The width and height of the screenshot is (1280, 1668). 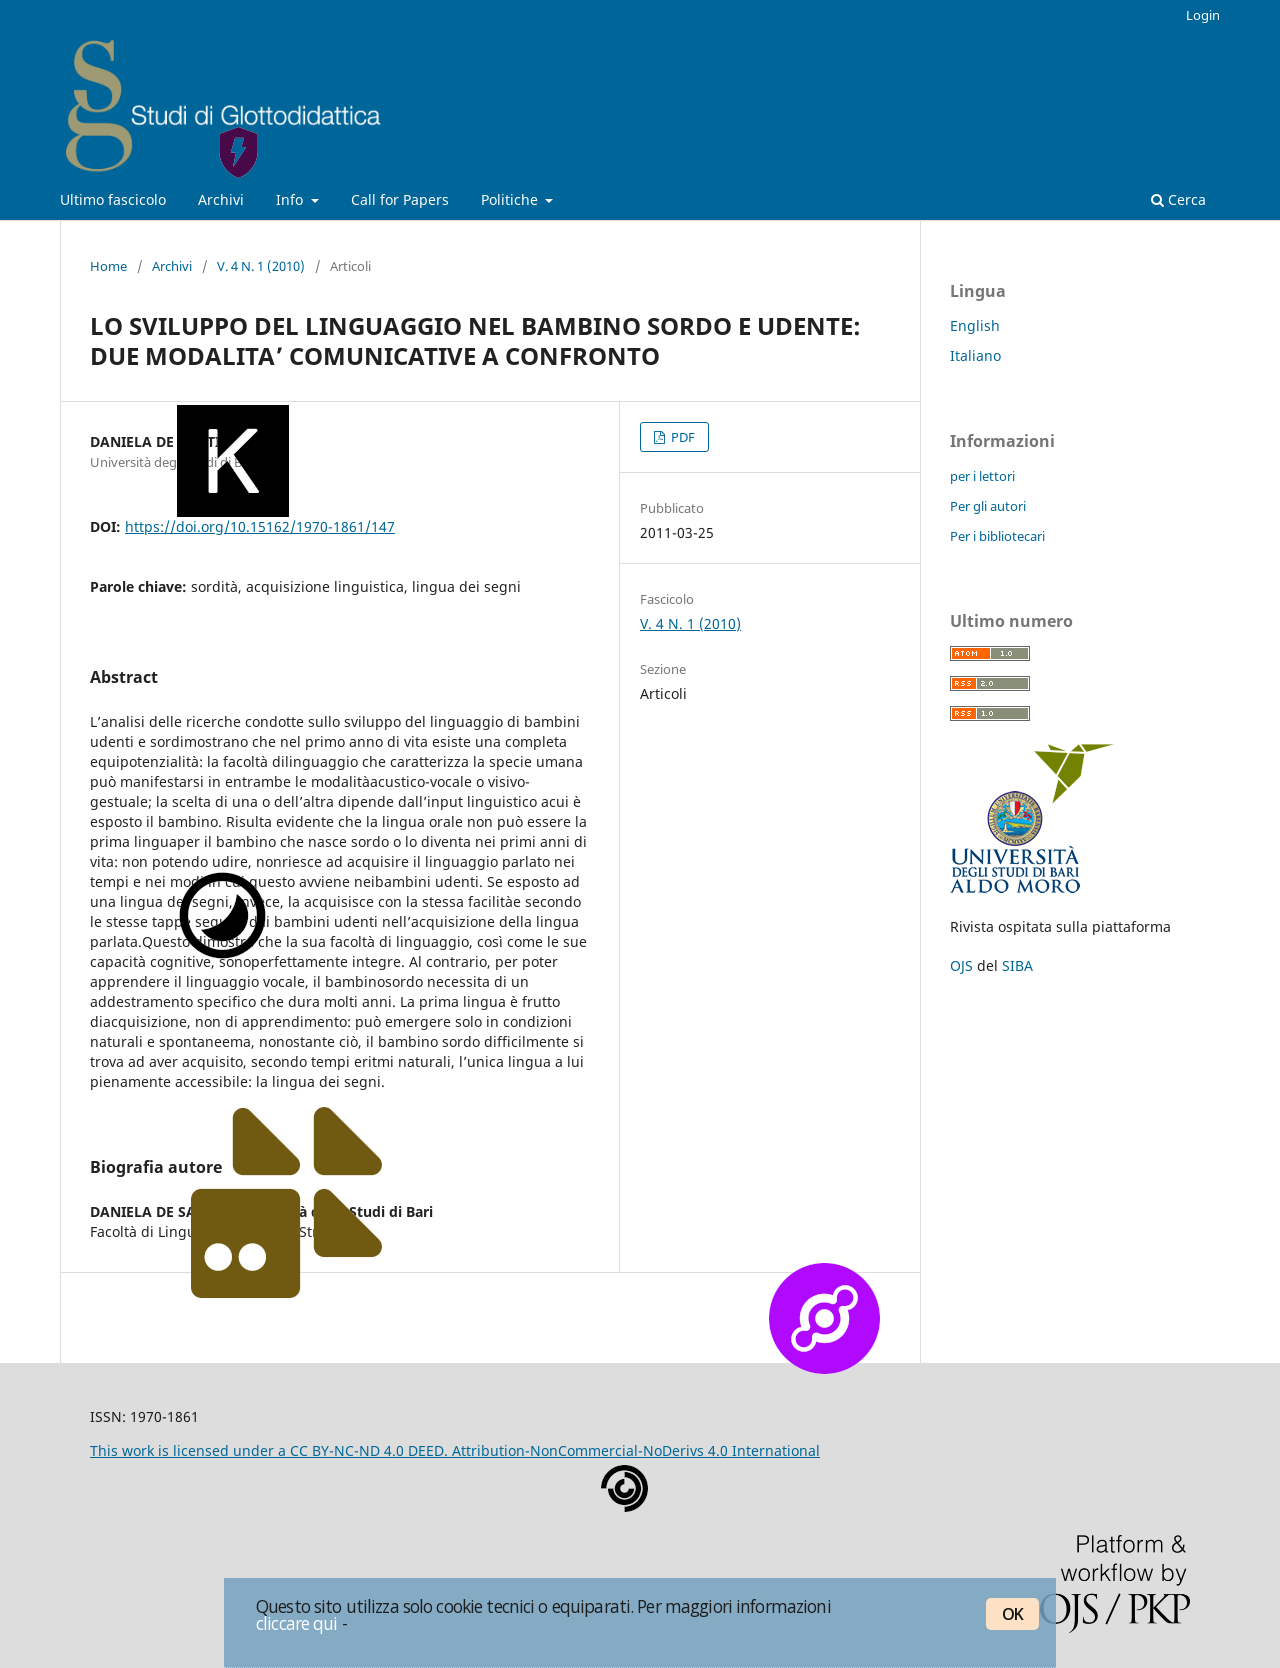 I want to click on adjust display contrast settings, so click(x=222, y=915).